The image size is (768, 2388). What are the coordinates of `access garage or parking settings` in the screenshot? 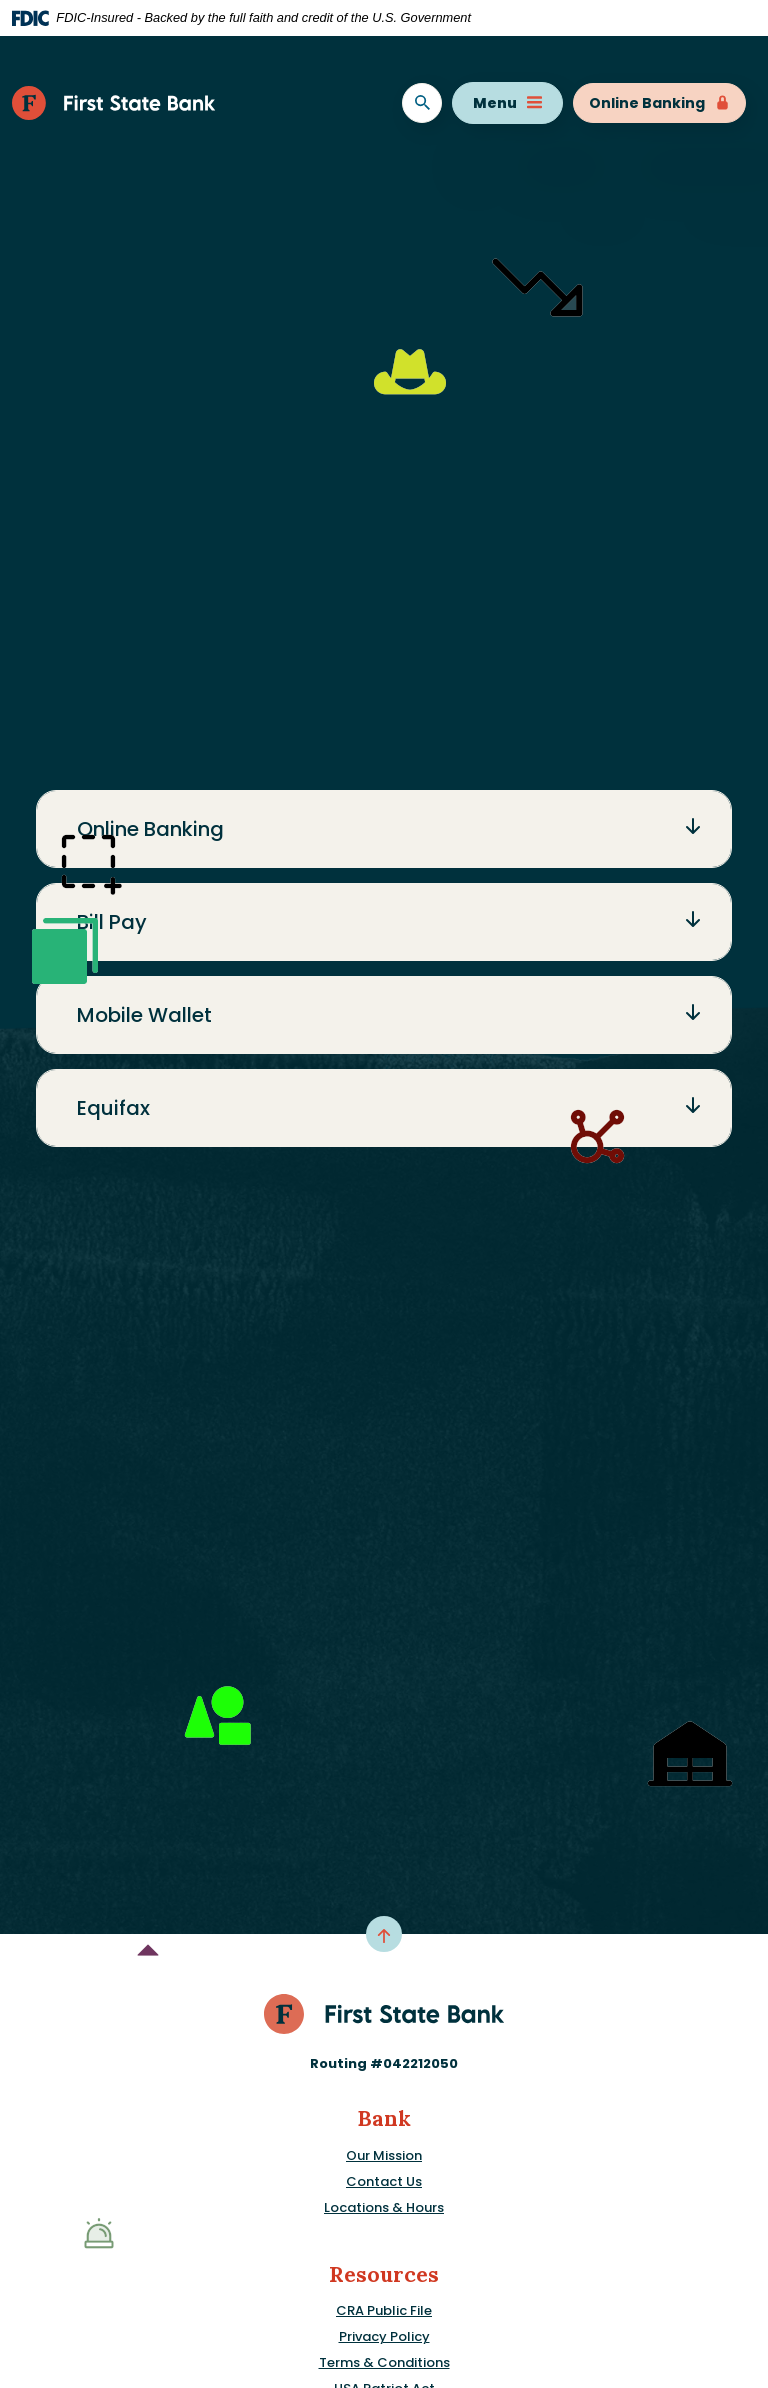 It's located at (690, 1758).